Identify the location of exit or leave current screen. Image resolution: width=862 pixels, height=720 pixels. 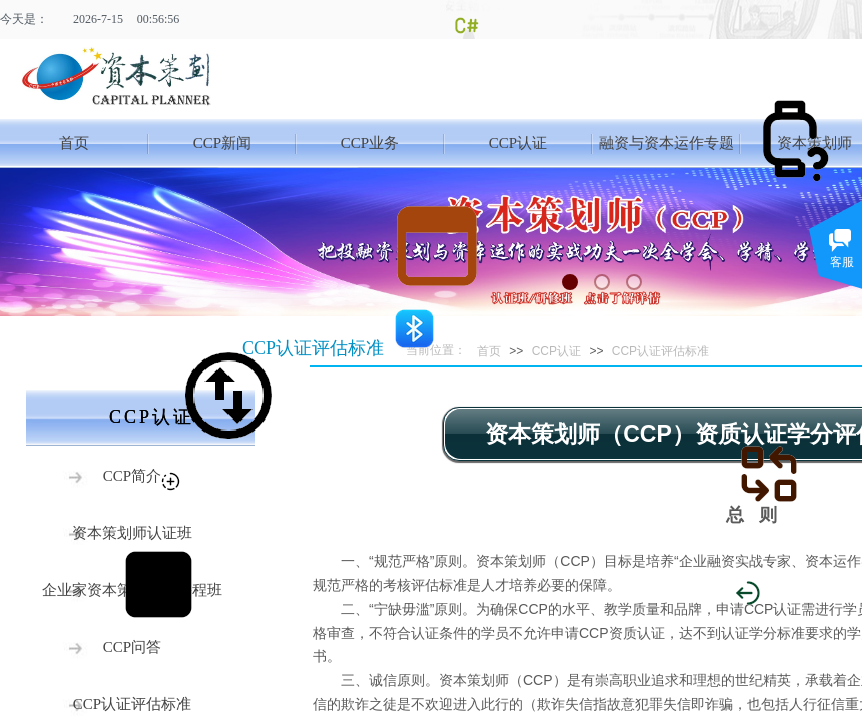
(748, 593).